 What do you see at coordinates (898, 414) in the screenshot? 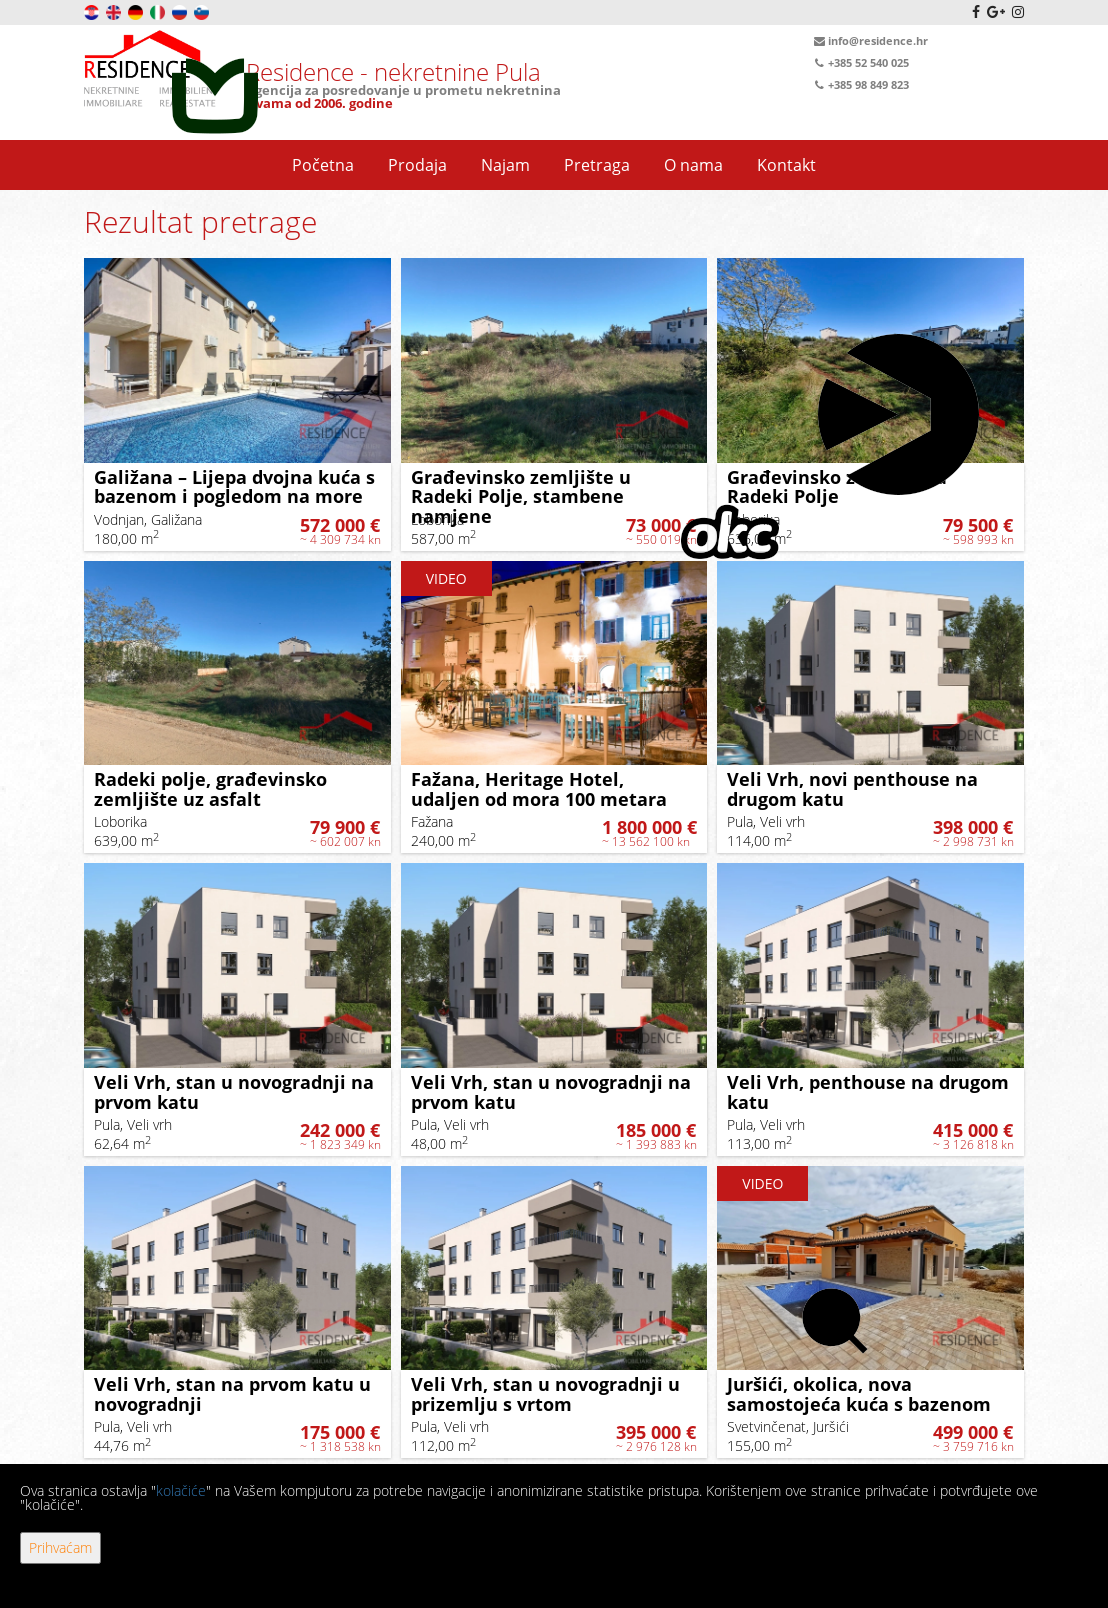
I see `open the Viaplay streaming app` at bounding box center [898, 414].